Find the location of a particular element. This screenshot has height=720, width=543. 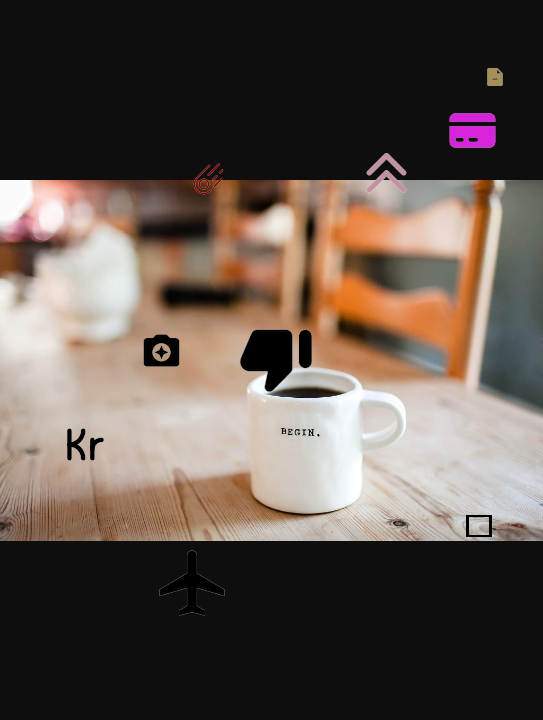

indicates swedish krona currency is located at coordinates (85, 444).